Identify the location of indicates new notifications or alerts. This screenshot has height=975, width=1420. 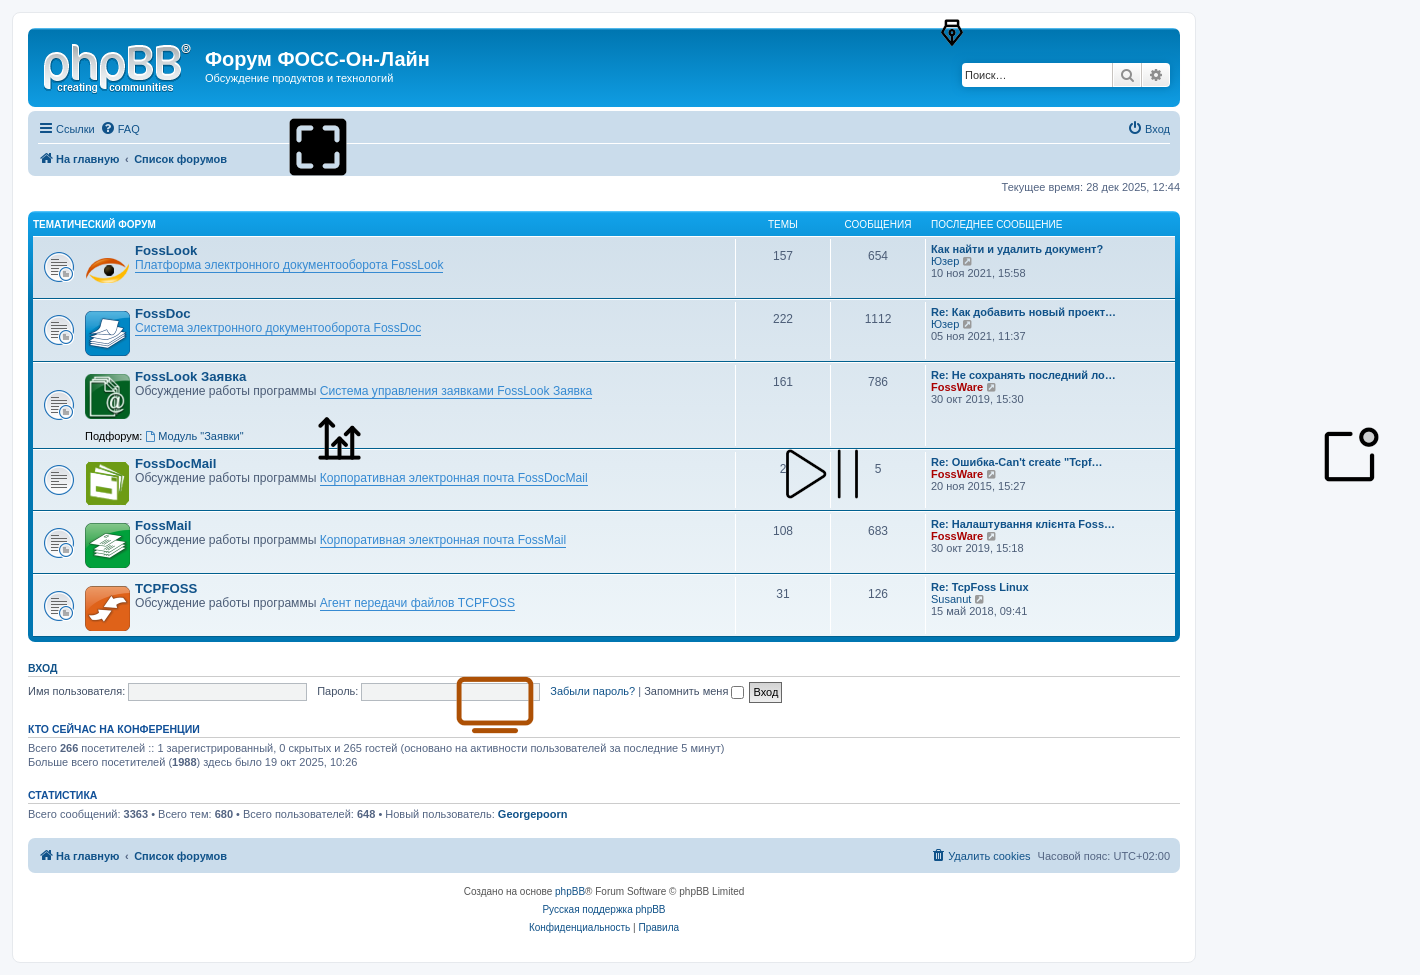
(1350, 455).